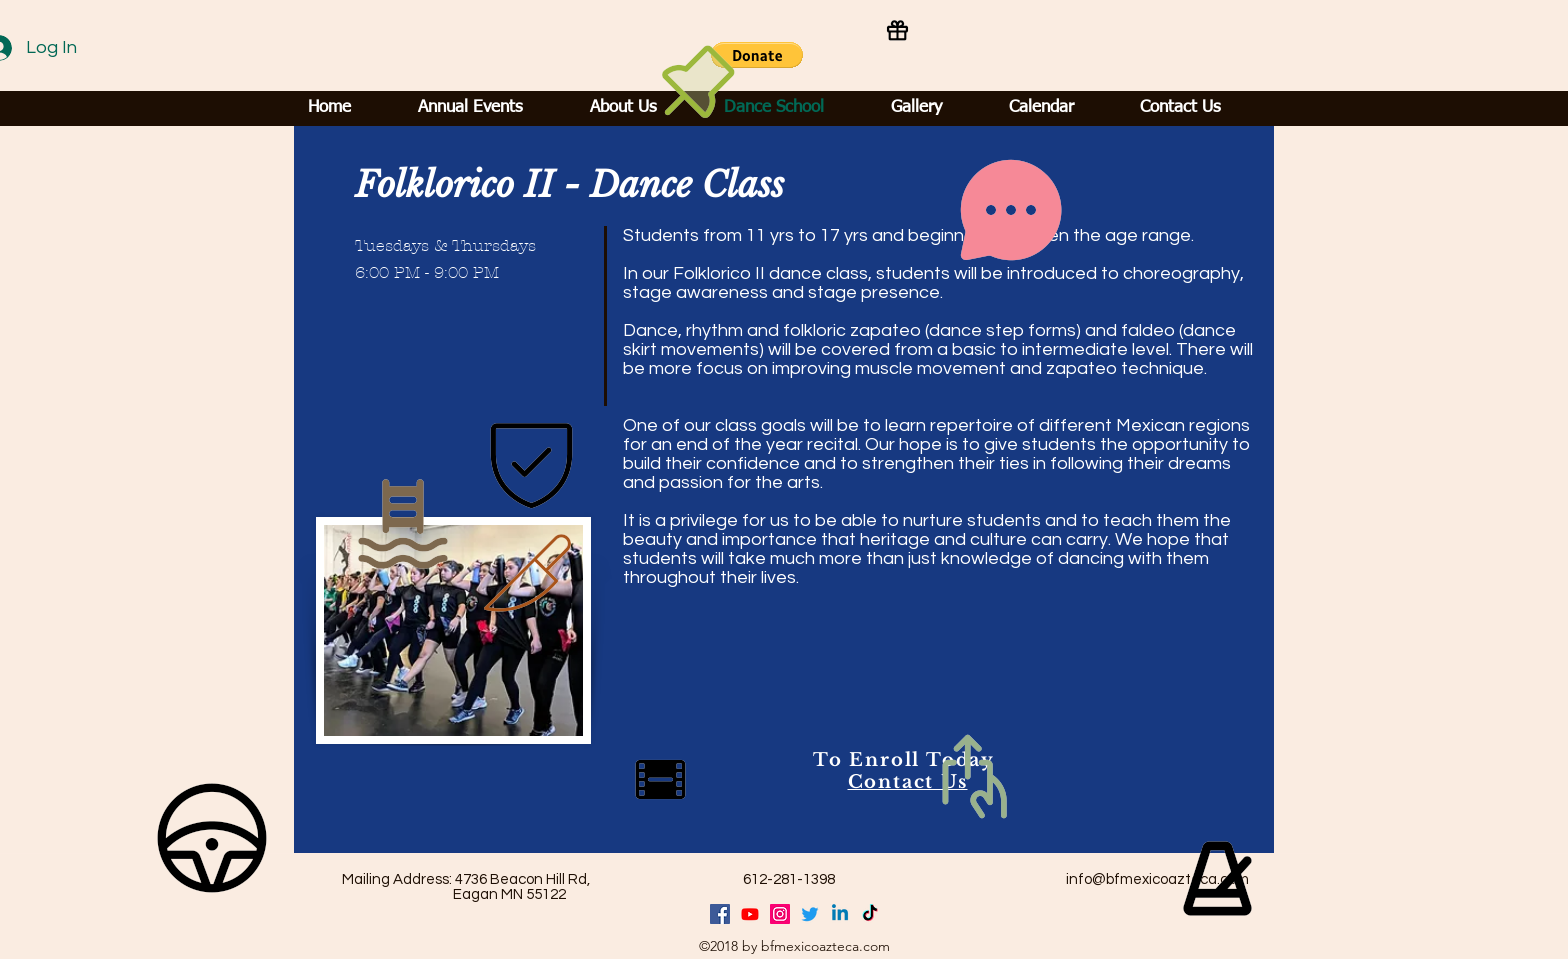  What do you see at coordinates (1217, 878) in the screenshot?
I see `adjust tempo or timing settings` at bounding box center [1217, 878].